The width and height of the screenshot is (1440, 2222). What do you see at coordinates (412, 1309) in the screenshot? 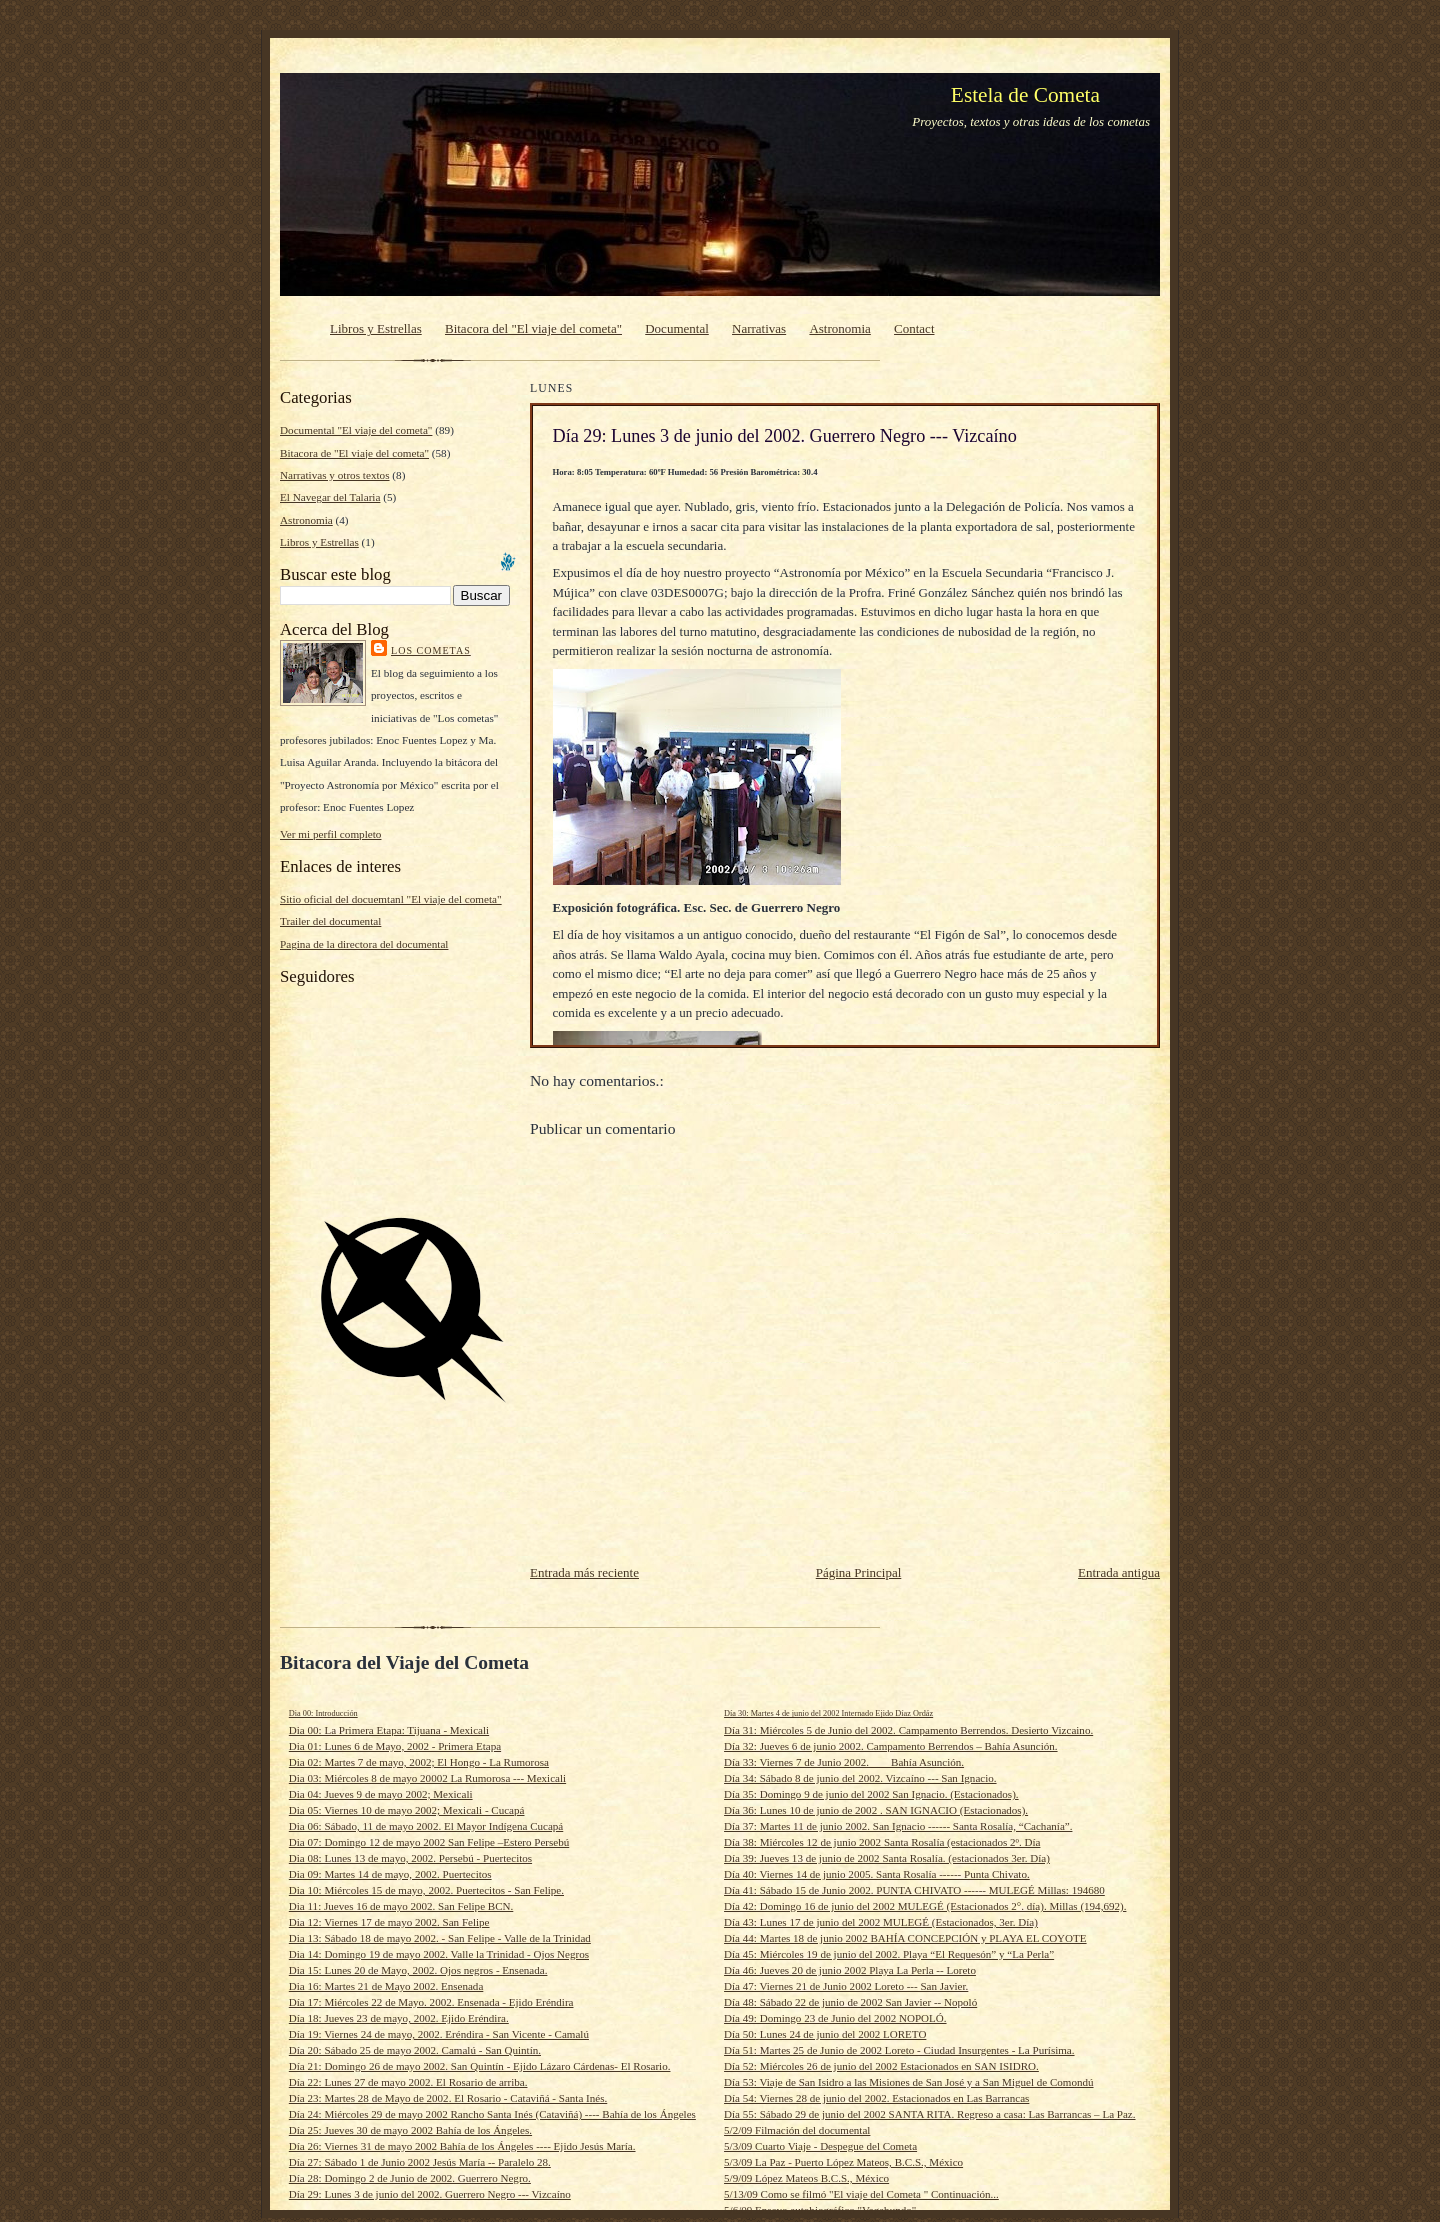
I see `indicates a critical hit or special attack` at bounding box center [412, 1309].